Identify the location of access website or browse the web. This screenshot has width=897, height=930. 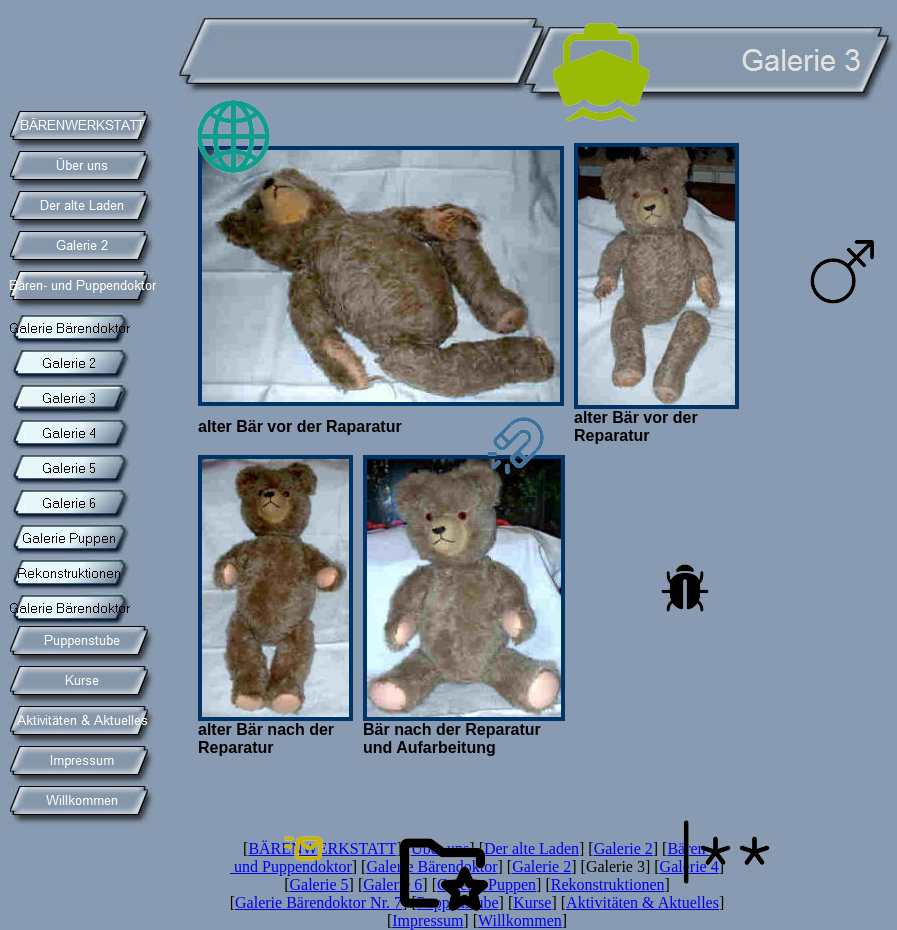
(233, 136).